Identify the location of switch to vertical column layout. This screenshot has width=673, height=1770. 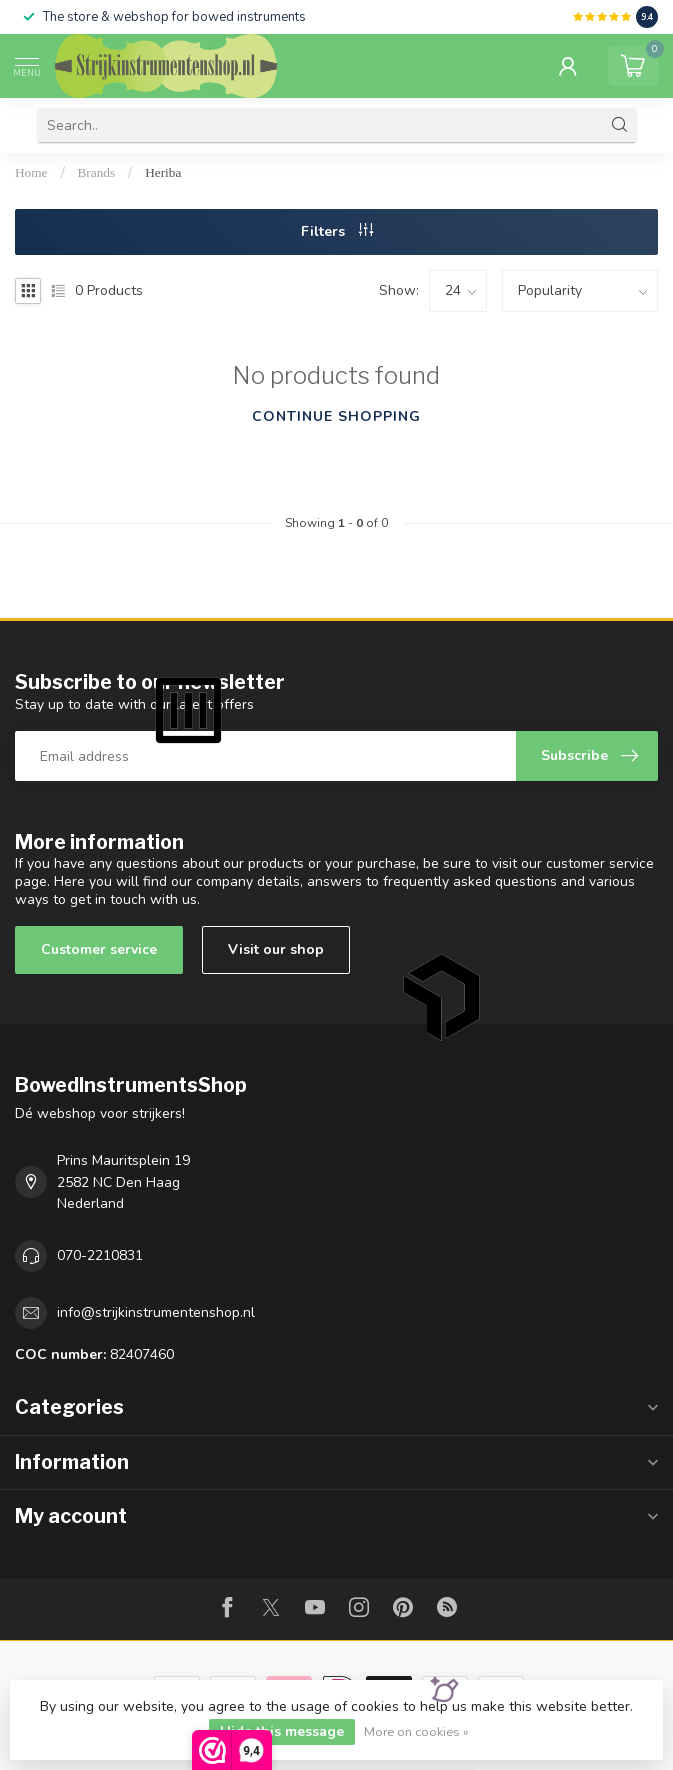
(188, 710).